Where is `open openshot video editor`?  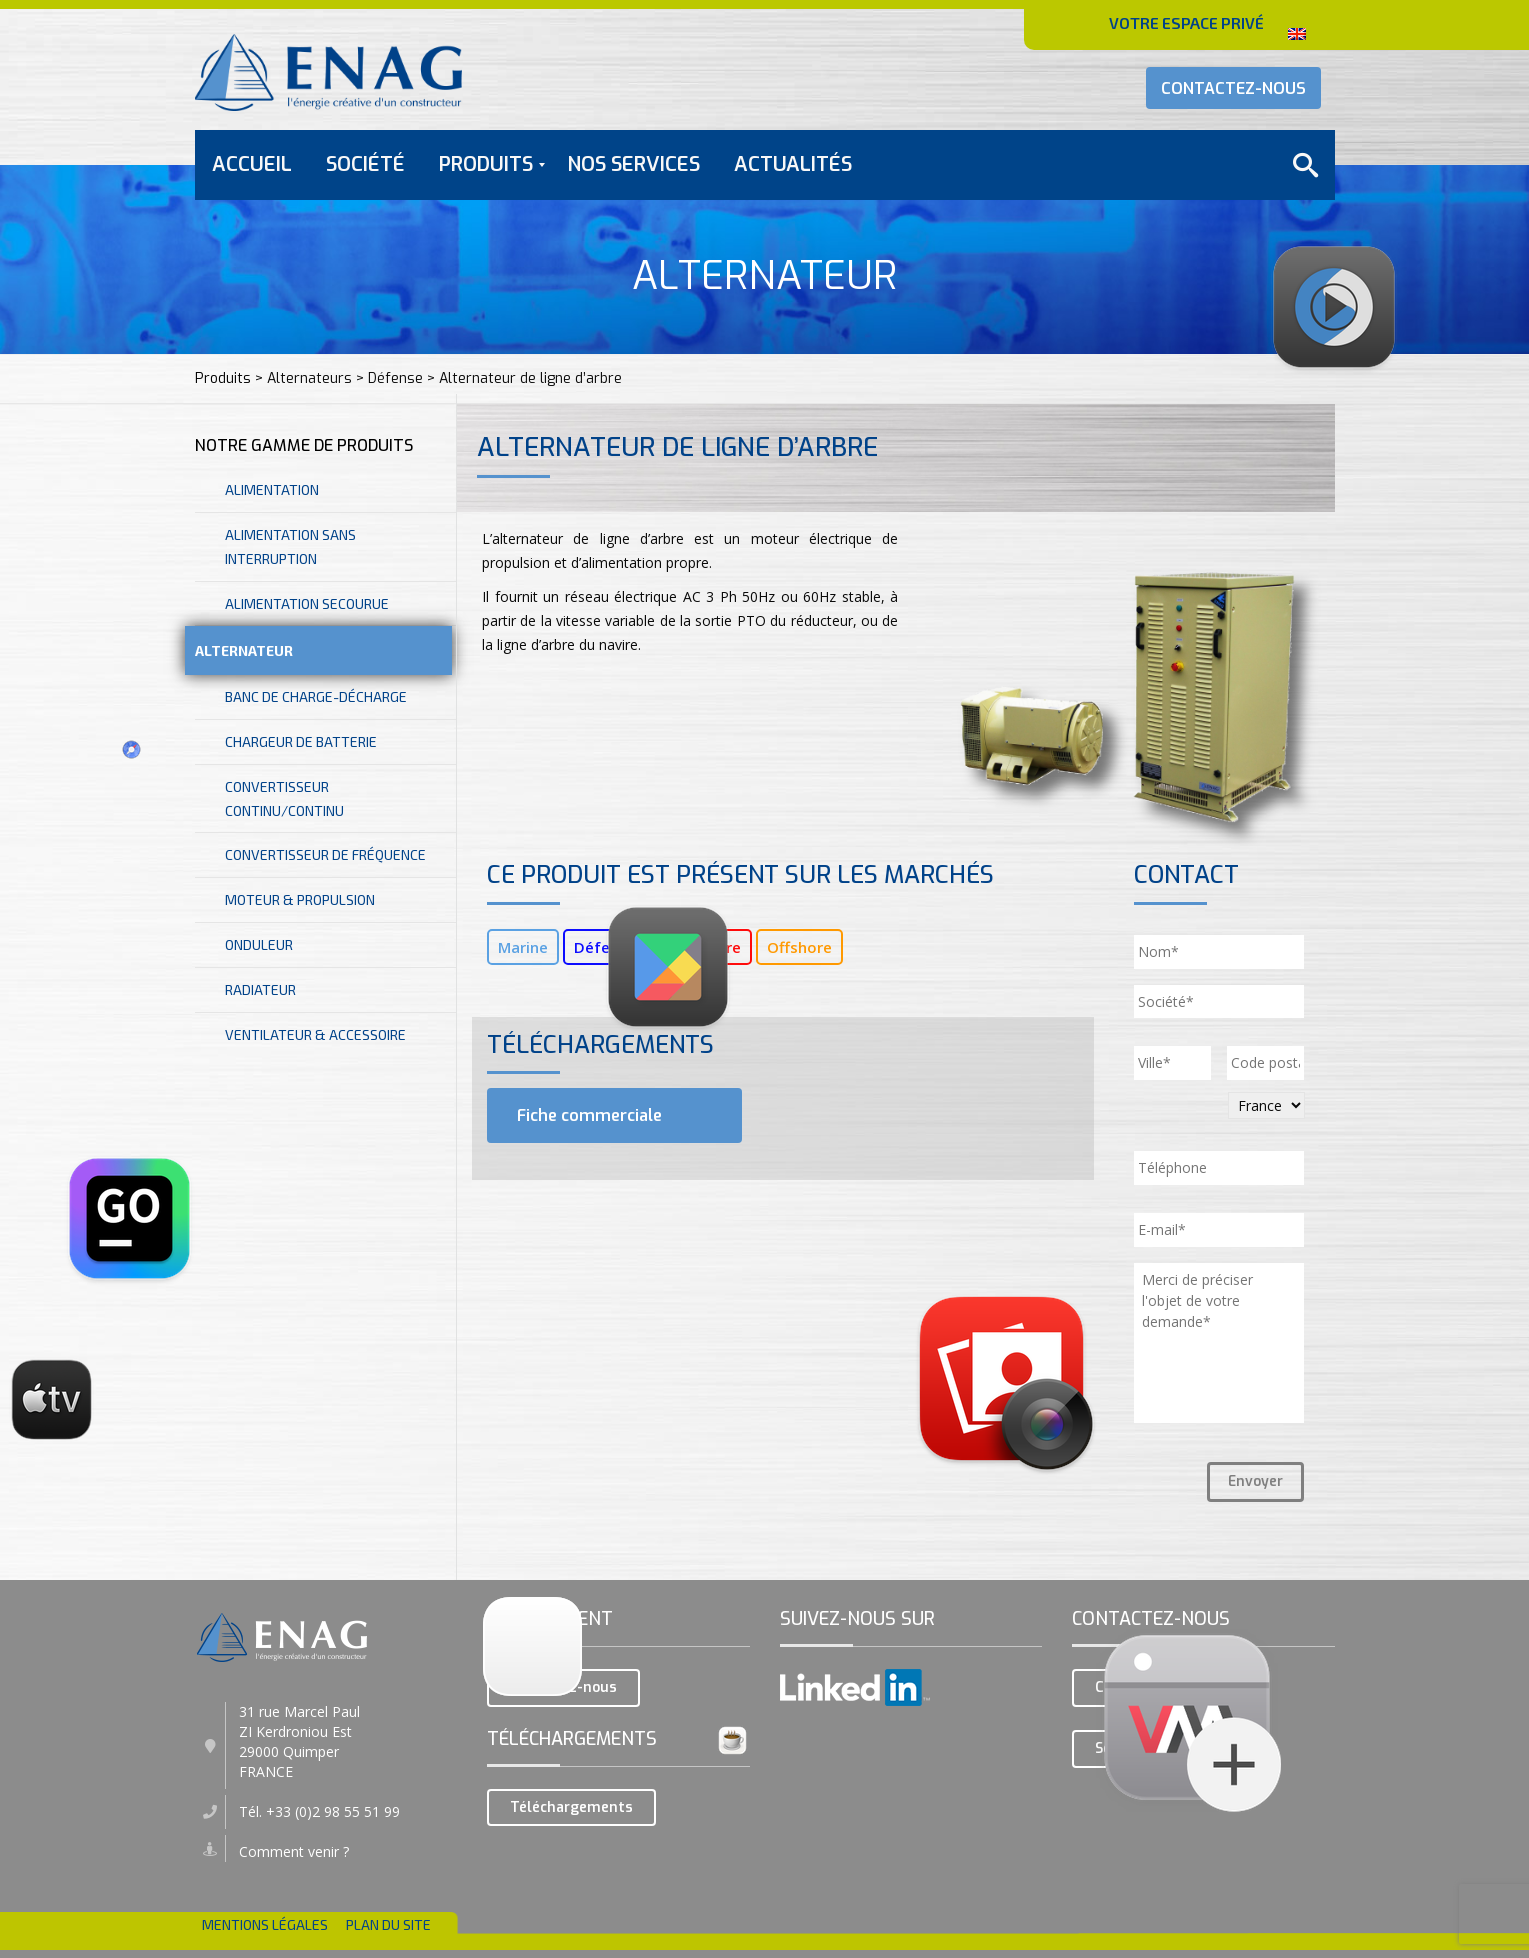
open openshot video editor is located at coordinates (1334, 307).